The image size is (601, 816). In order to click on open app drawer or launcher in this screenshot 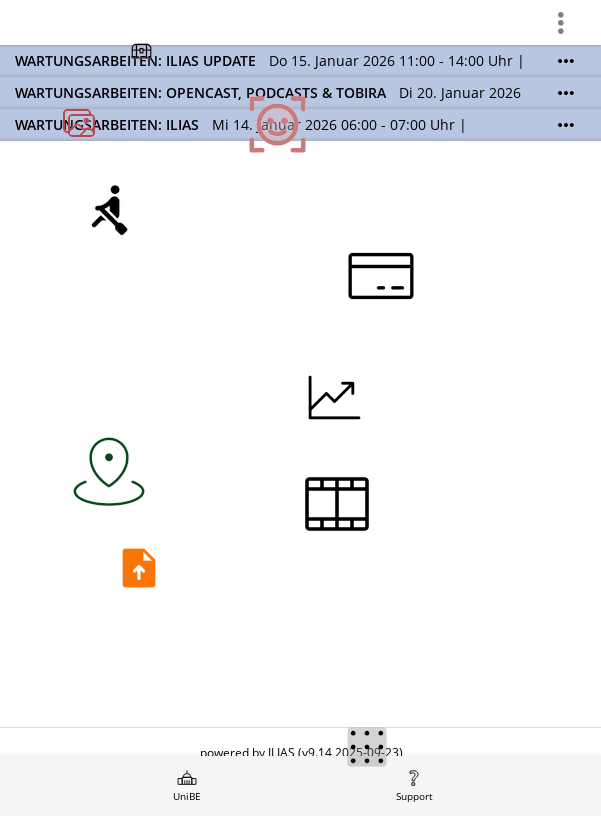, I will do `click(367, 747)`.